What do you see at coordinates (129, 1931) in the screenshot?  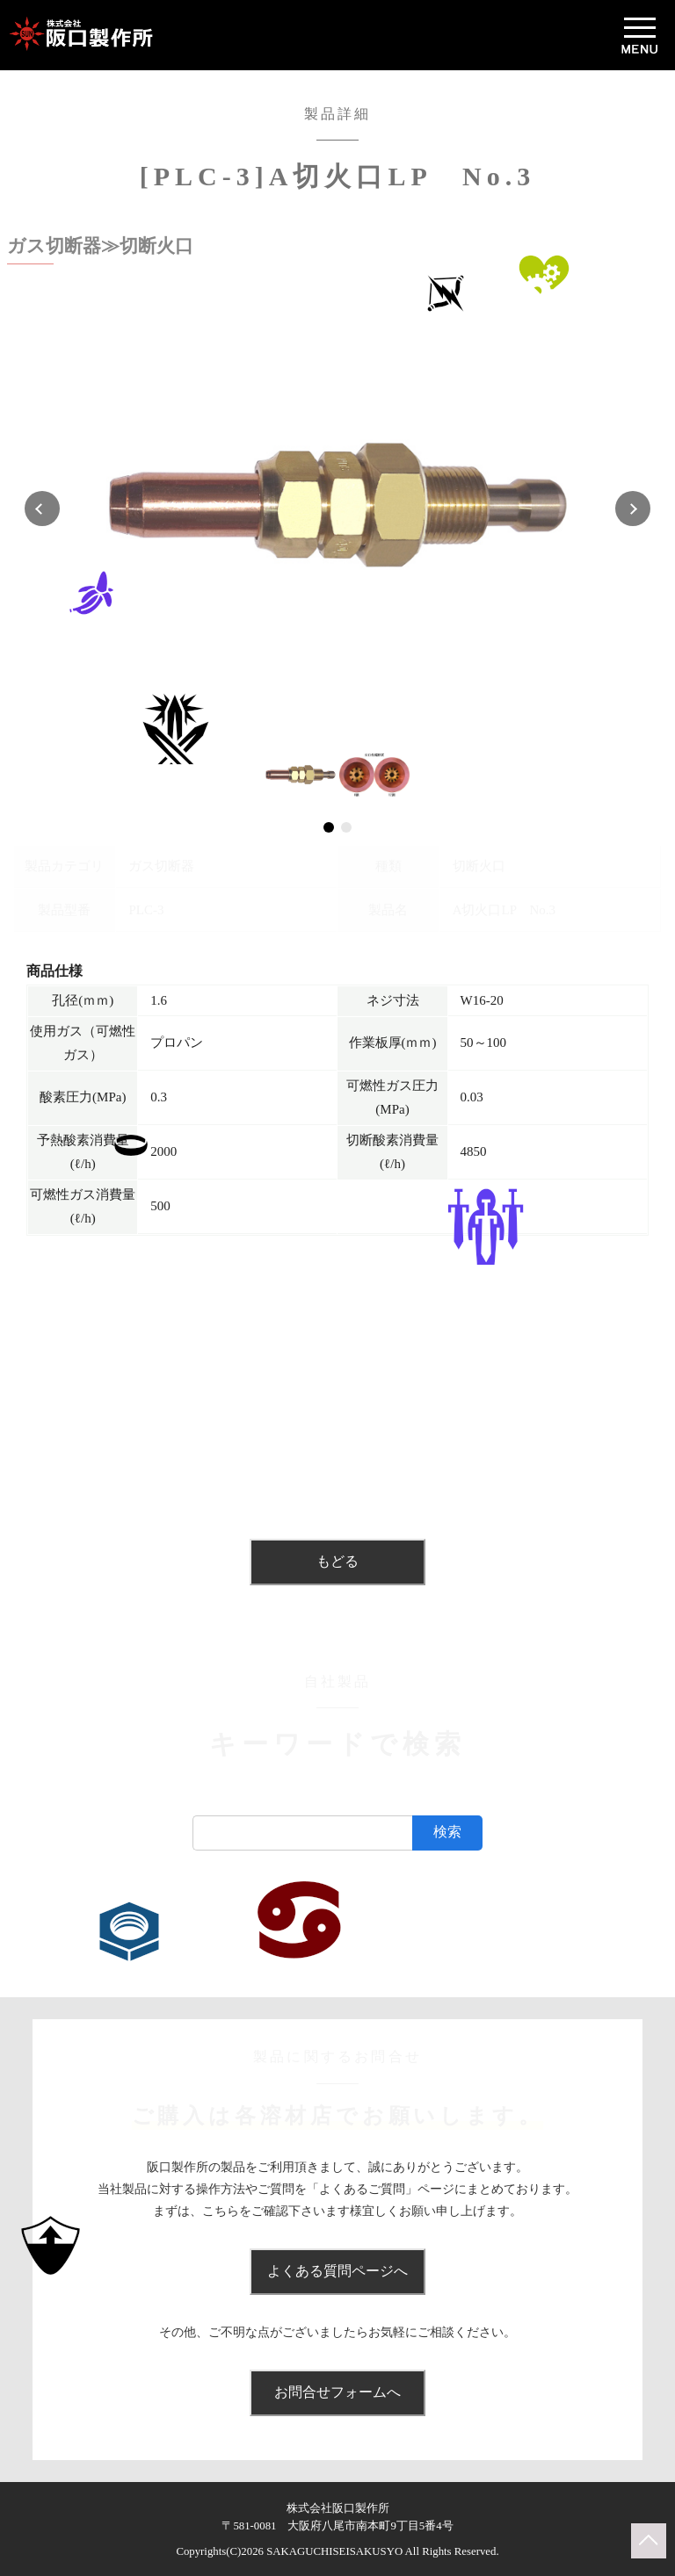 I see `access hardware or mechanical settings` at bounding box center [129, 1931].